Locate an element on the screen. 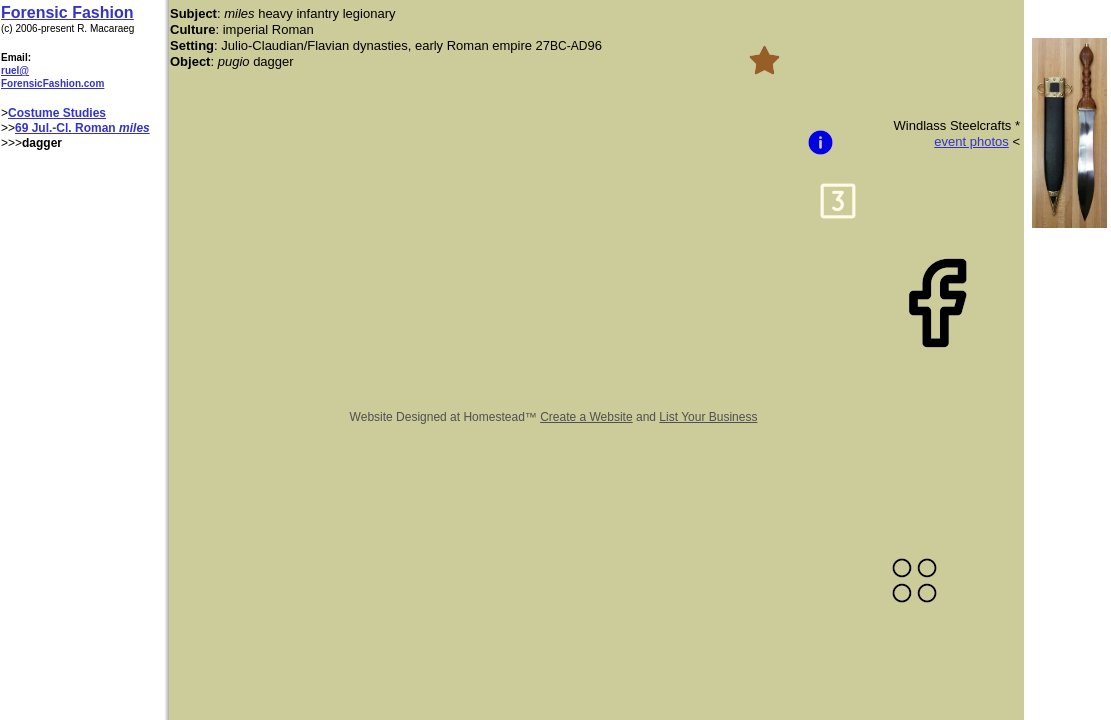  select option three from a list is located at coordinates (838, 201).